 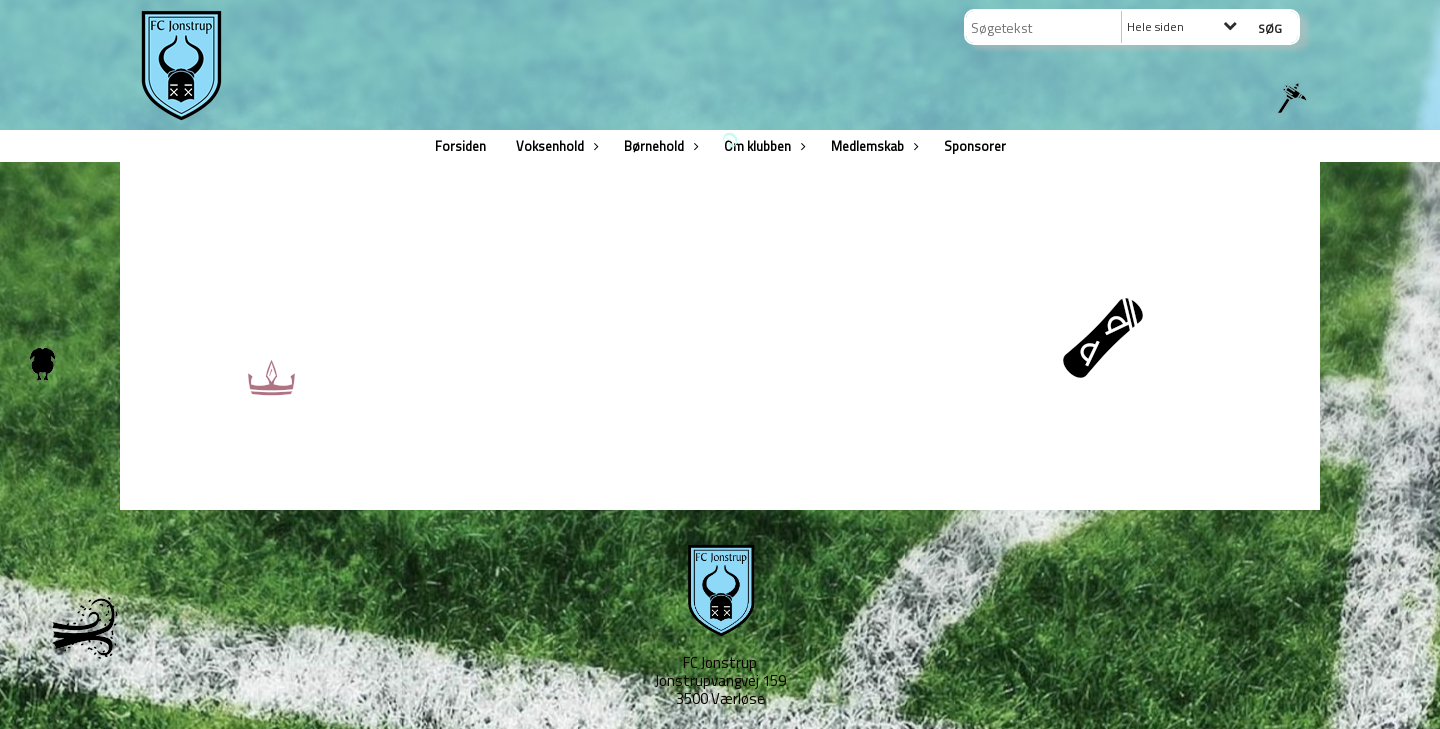 I want to click on indicates premium or VIP membership status, so click(x=271, y=377).